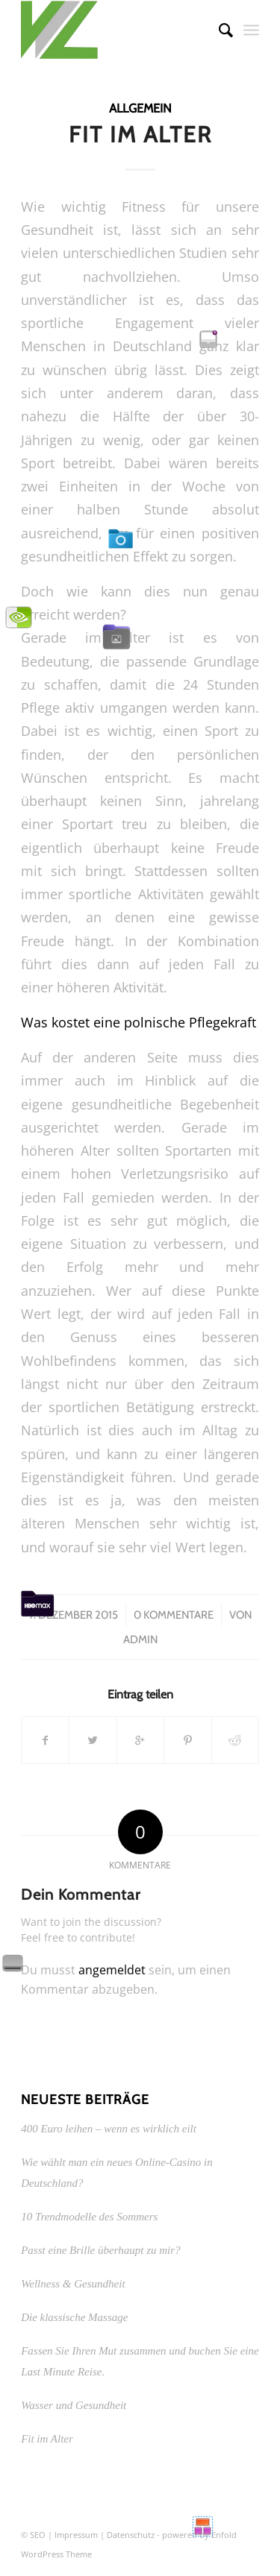 Image resolution: width=280 pixels, height=2576 pixels. I want to click on open nvidia graphics settings, so click(19, 617).